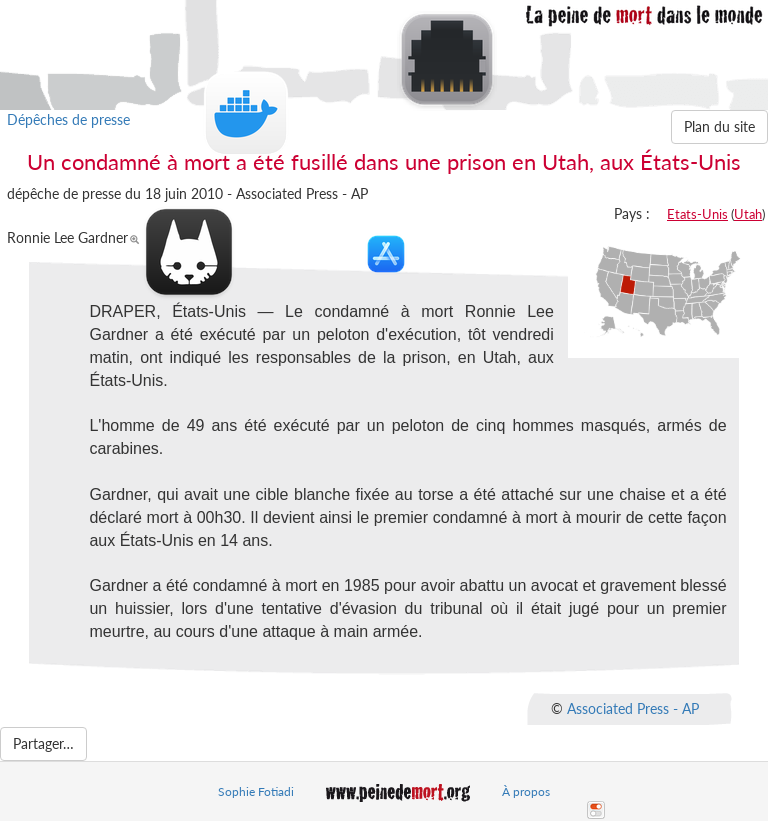 This screenshot has width=768, height=821. Describe the element at coordinates (246, 112) in the screenshot. I see `open whaler docker container management app` at that location.